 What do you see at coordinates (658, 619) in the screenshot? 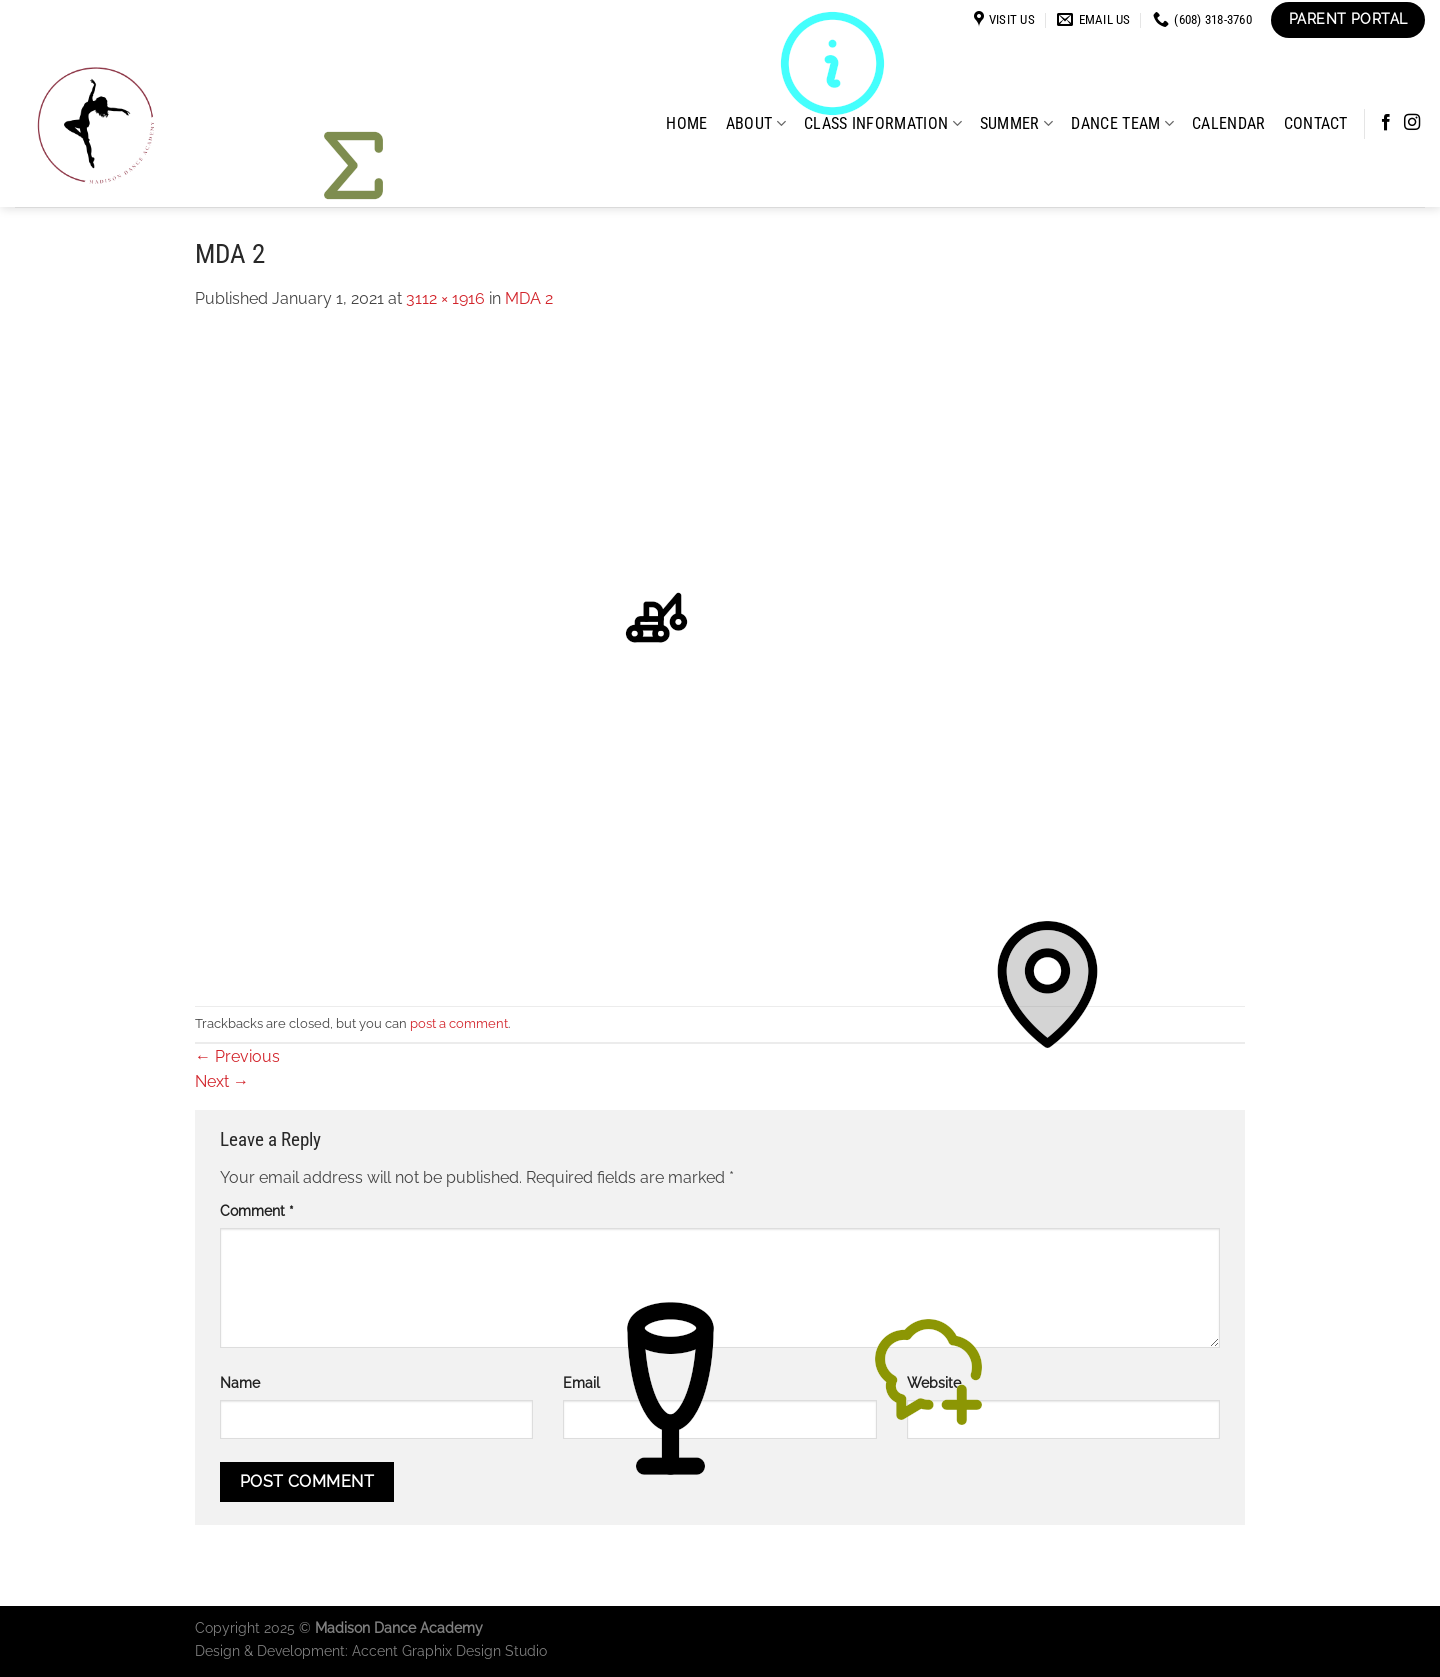
I see `demolition or destruction tool` at bounding box center [658, 619].